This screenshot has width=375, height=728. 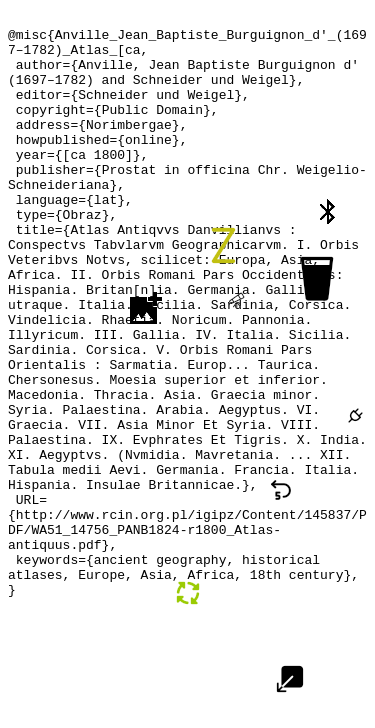 What do you see at coordinates (355, 415) in the screenshot?
I see `connect to power source` at bounding box center [355, 415].